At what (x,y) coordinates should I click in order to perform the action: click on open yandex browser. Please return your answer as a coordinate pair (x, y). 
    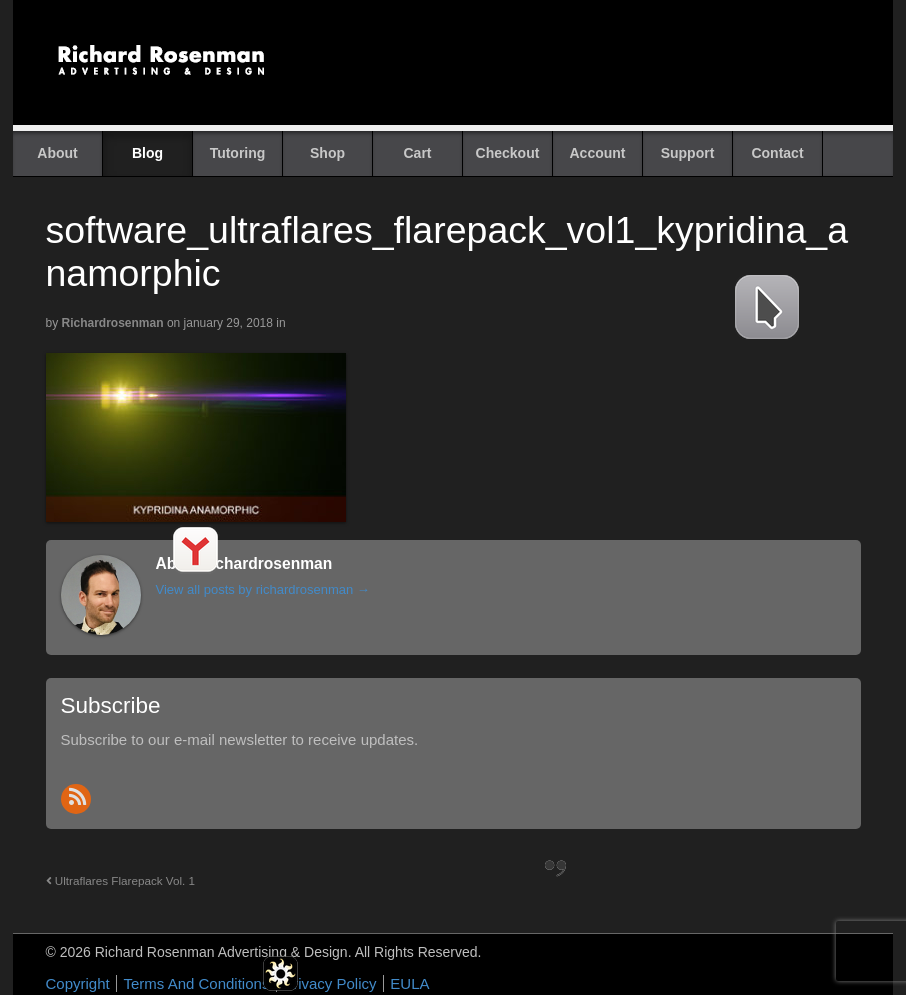
    Looking at the image, I should click on (195, 549).